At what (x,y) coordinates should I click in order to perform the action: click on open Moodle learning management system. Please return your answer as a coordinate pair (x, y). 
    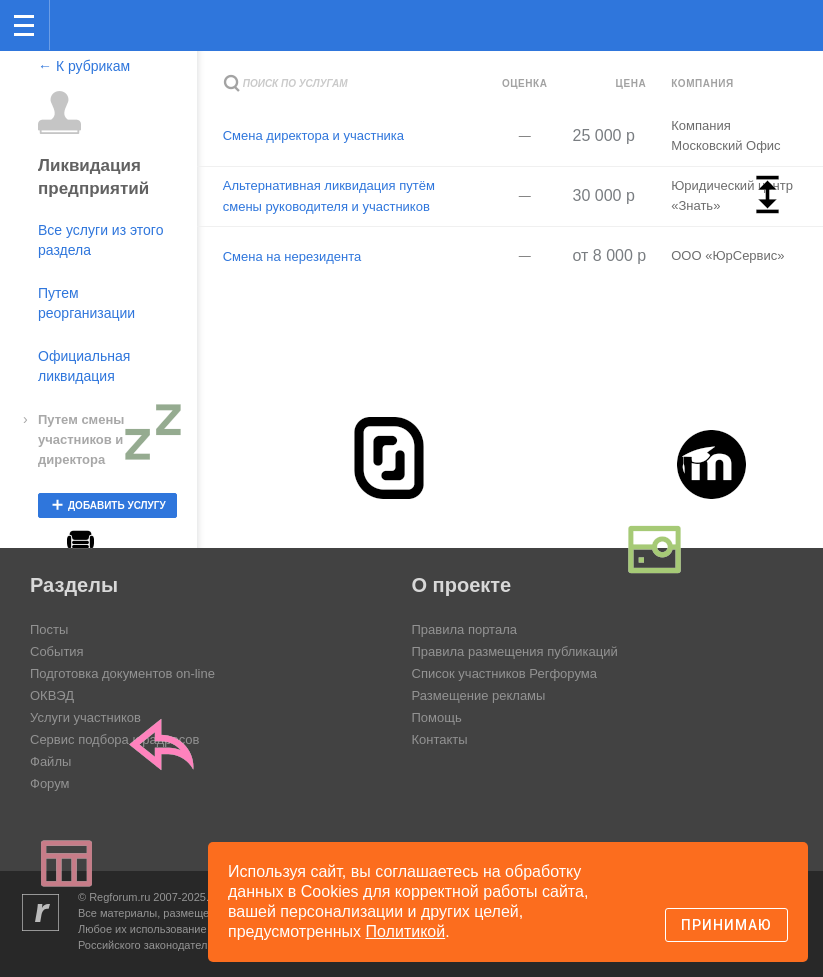
    Looking at the image, I should click on (711, 464).